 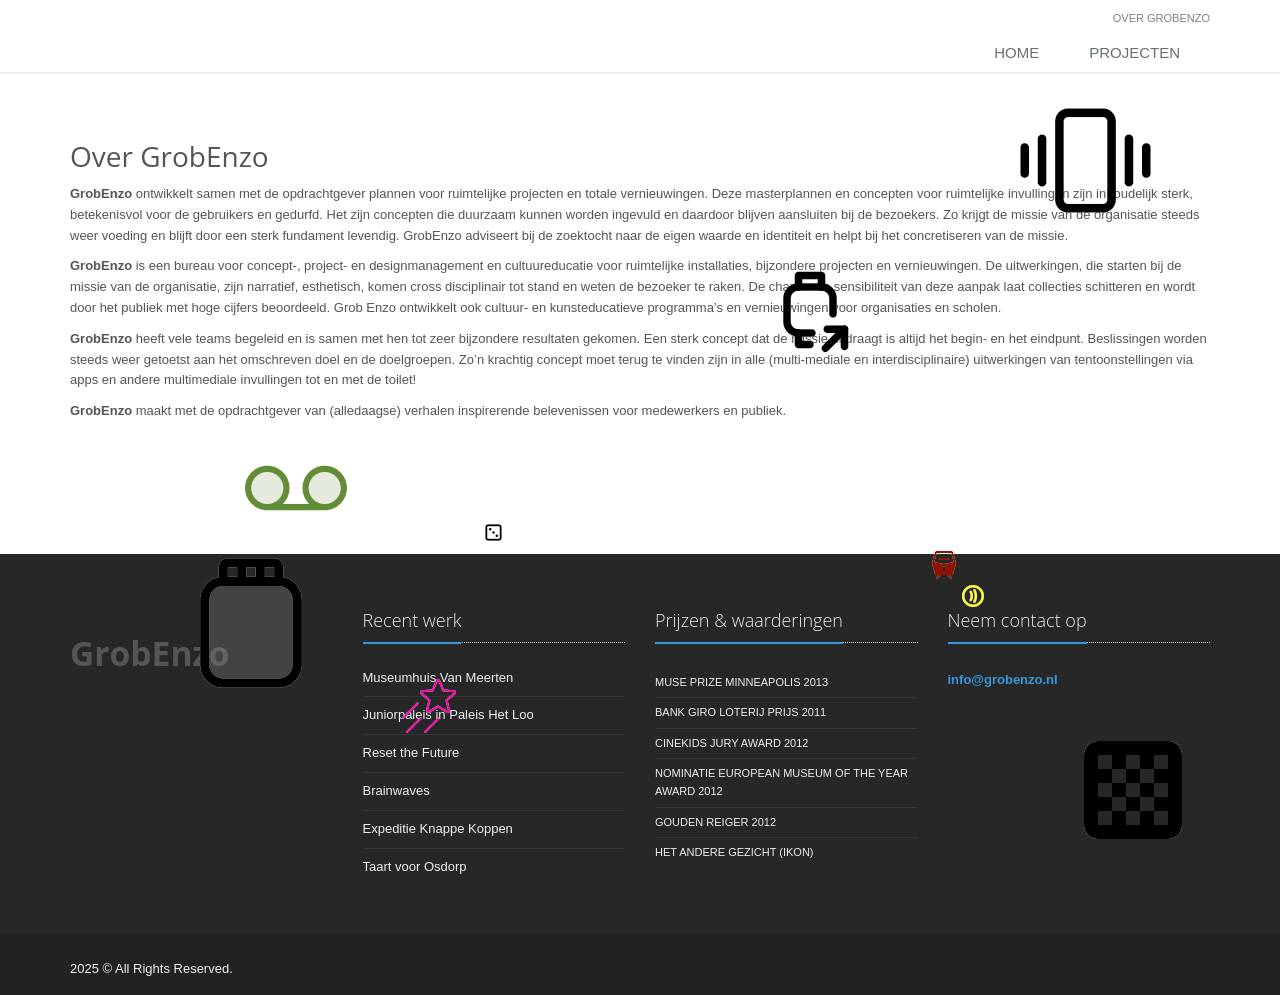 I want to click on randomize or shuffle content, so click(x=493, y=532).